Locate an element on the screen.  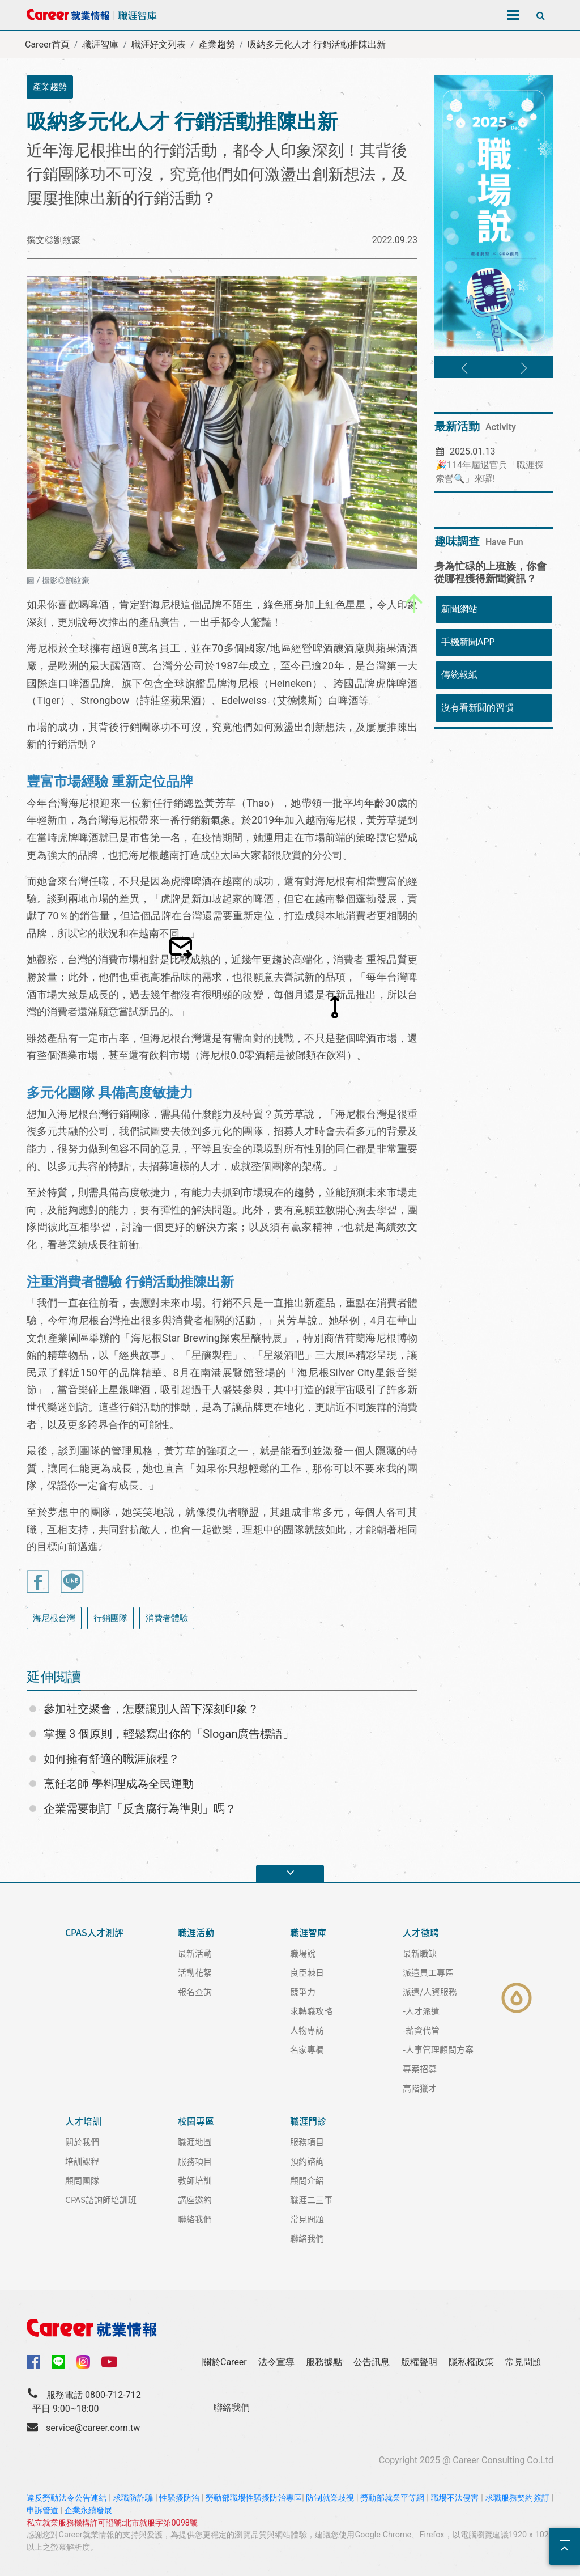
scroll to top of page is located at coordinates (335, 1007).